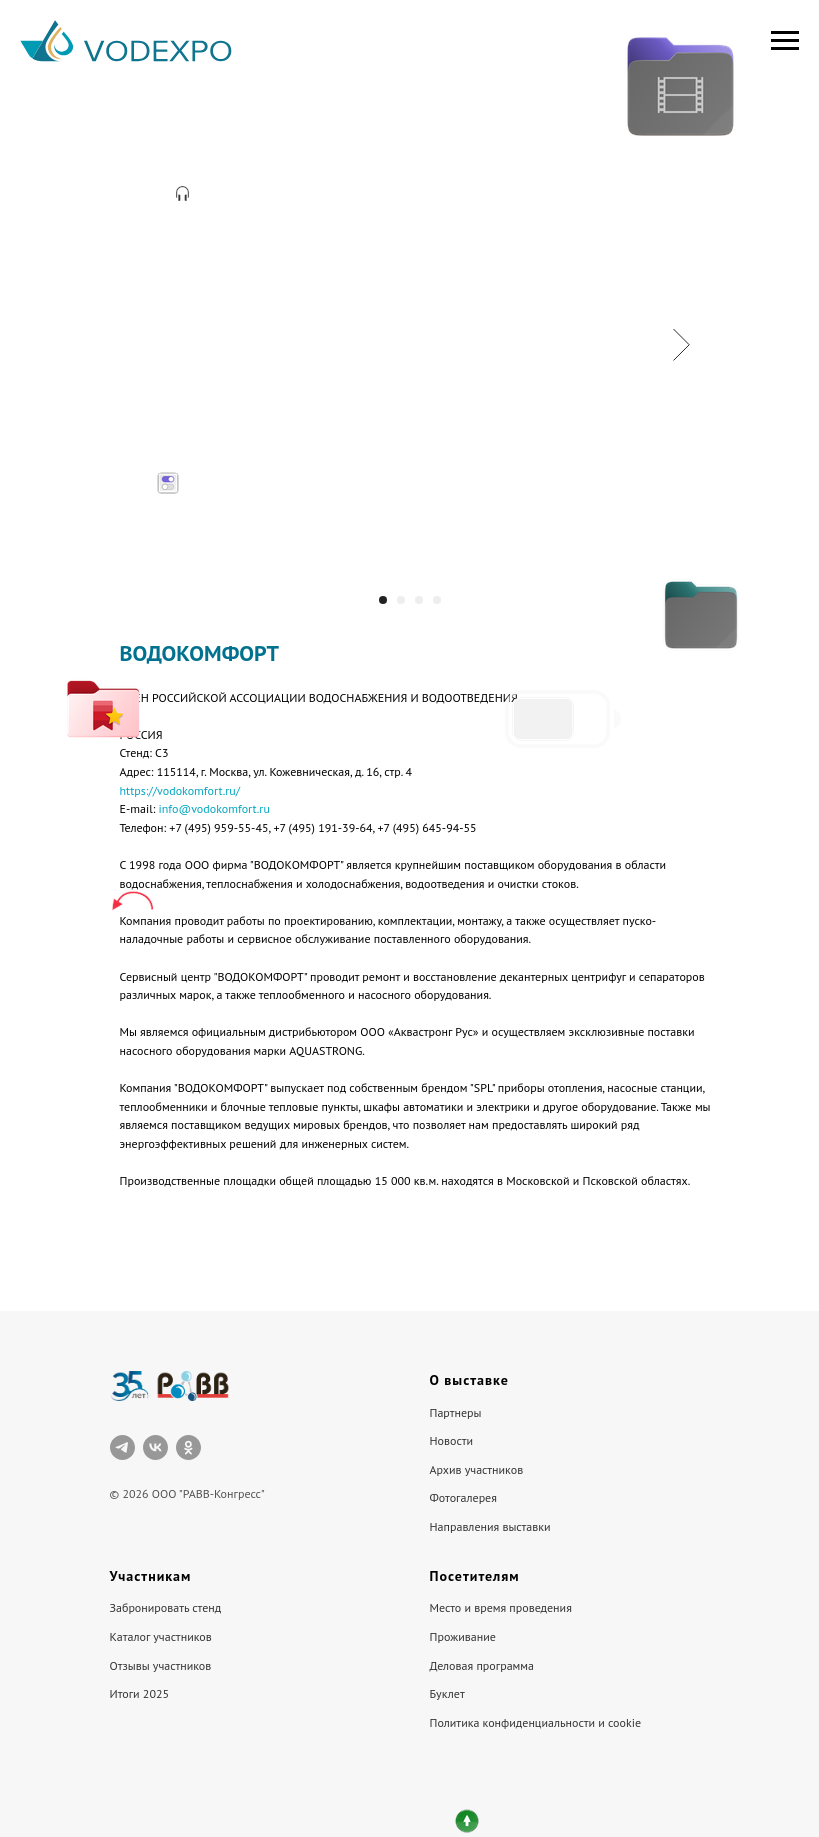 This screenshot has height=1837, width=819. Describe the element at coordinates (467, 1821) in the screenshot. I see `software update available for installation` at that location.